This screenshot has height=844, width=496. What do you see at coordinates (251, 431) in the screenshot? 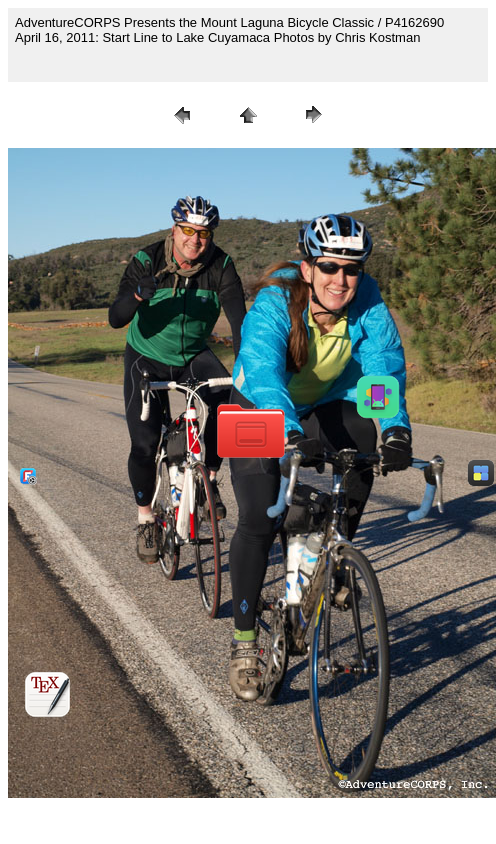
I see `open desktop folder` at bounding box center [251, 431].